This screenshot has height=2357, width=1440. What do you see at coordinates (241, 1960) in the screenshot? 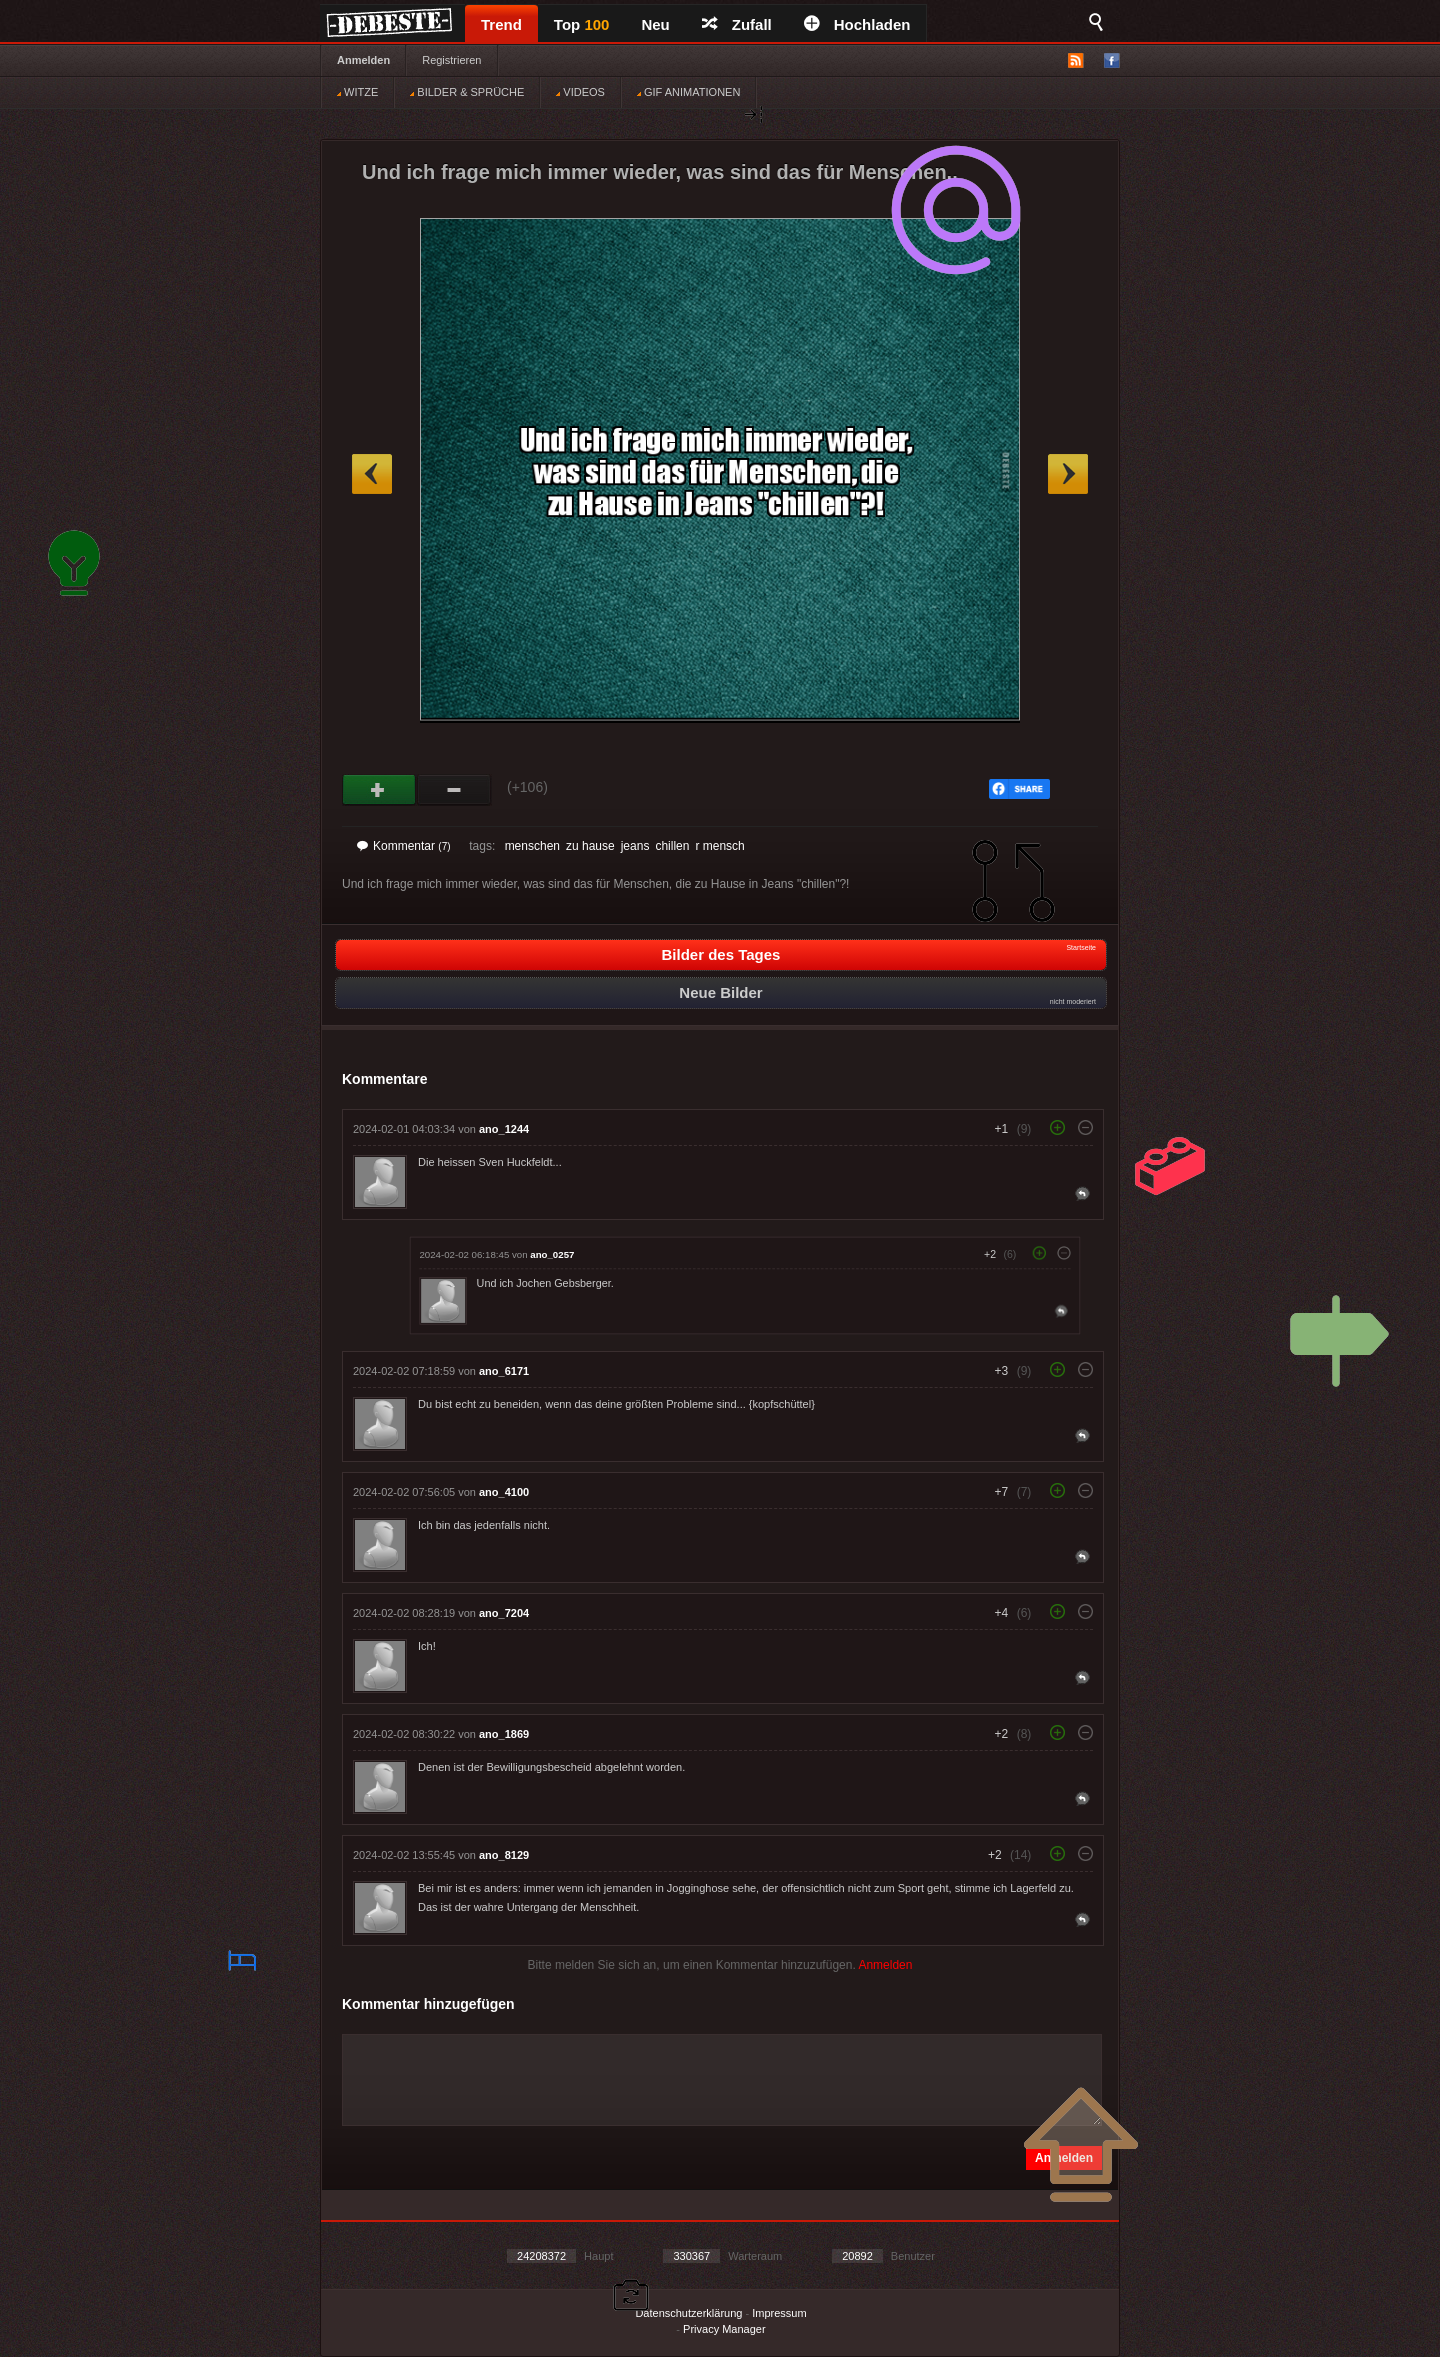
I see `view accommodation or hotel options` at bounding box center [241, 1960].